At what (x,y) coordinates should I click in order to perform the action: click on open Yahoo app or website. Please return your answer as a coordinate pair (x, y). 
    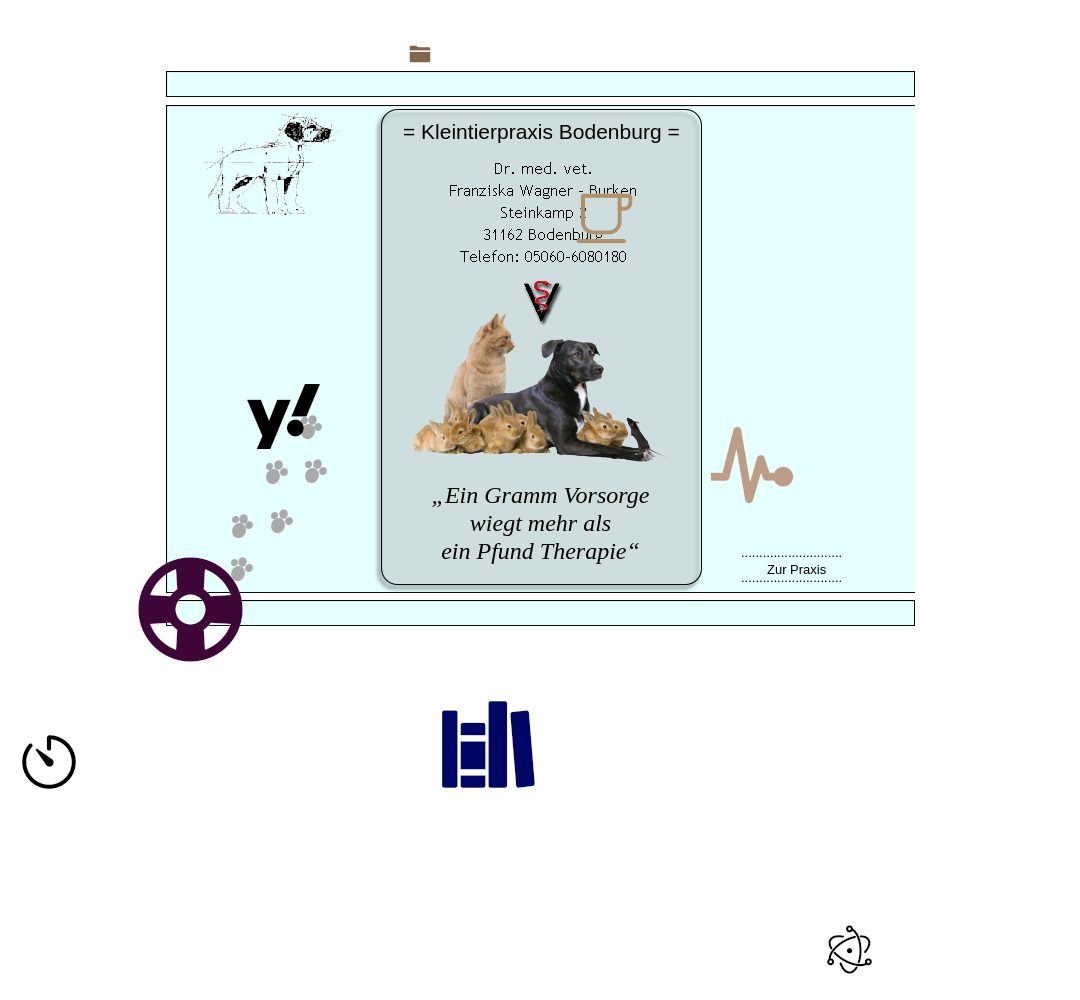
    Looking at the image, I should click on (283, 416).